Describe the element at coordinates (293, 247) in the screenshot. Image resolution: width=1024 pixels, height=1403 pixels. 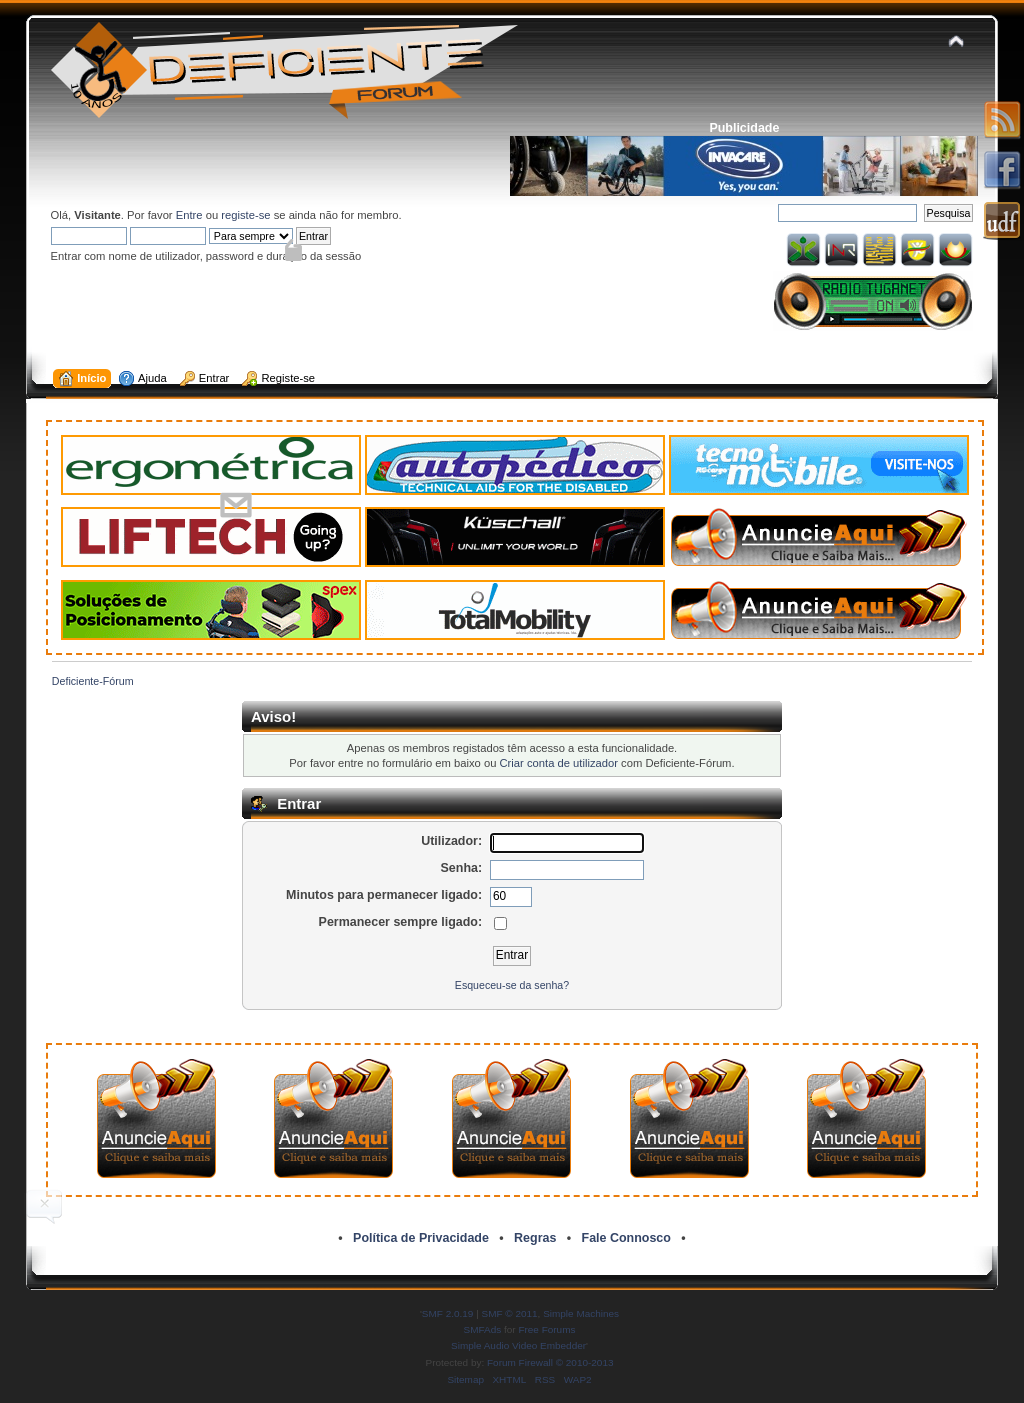
I see `install new software or application` at that location.